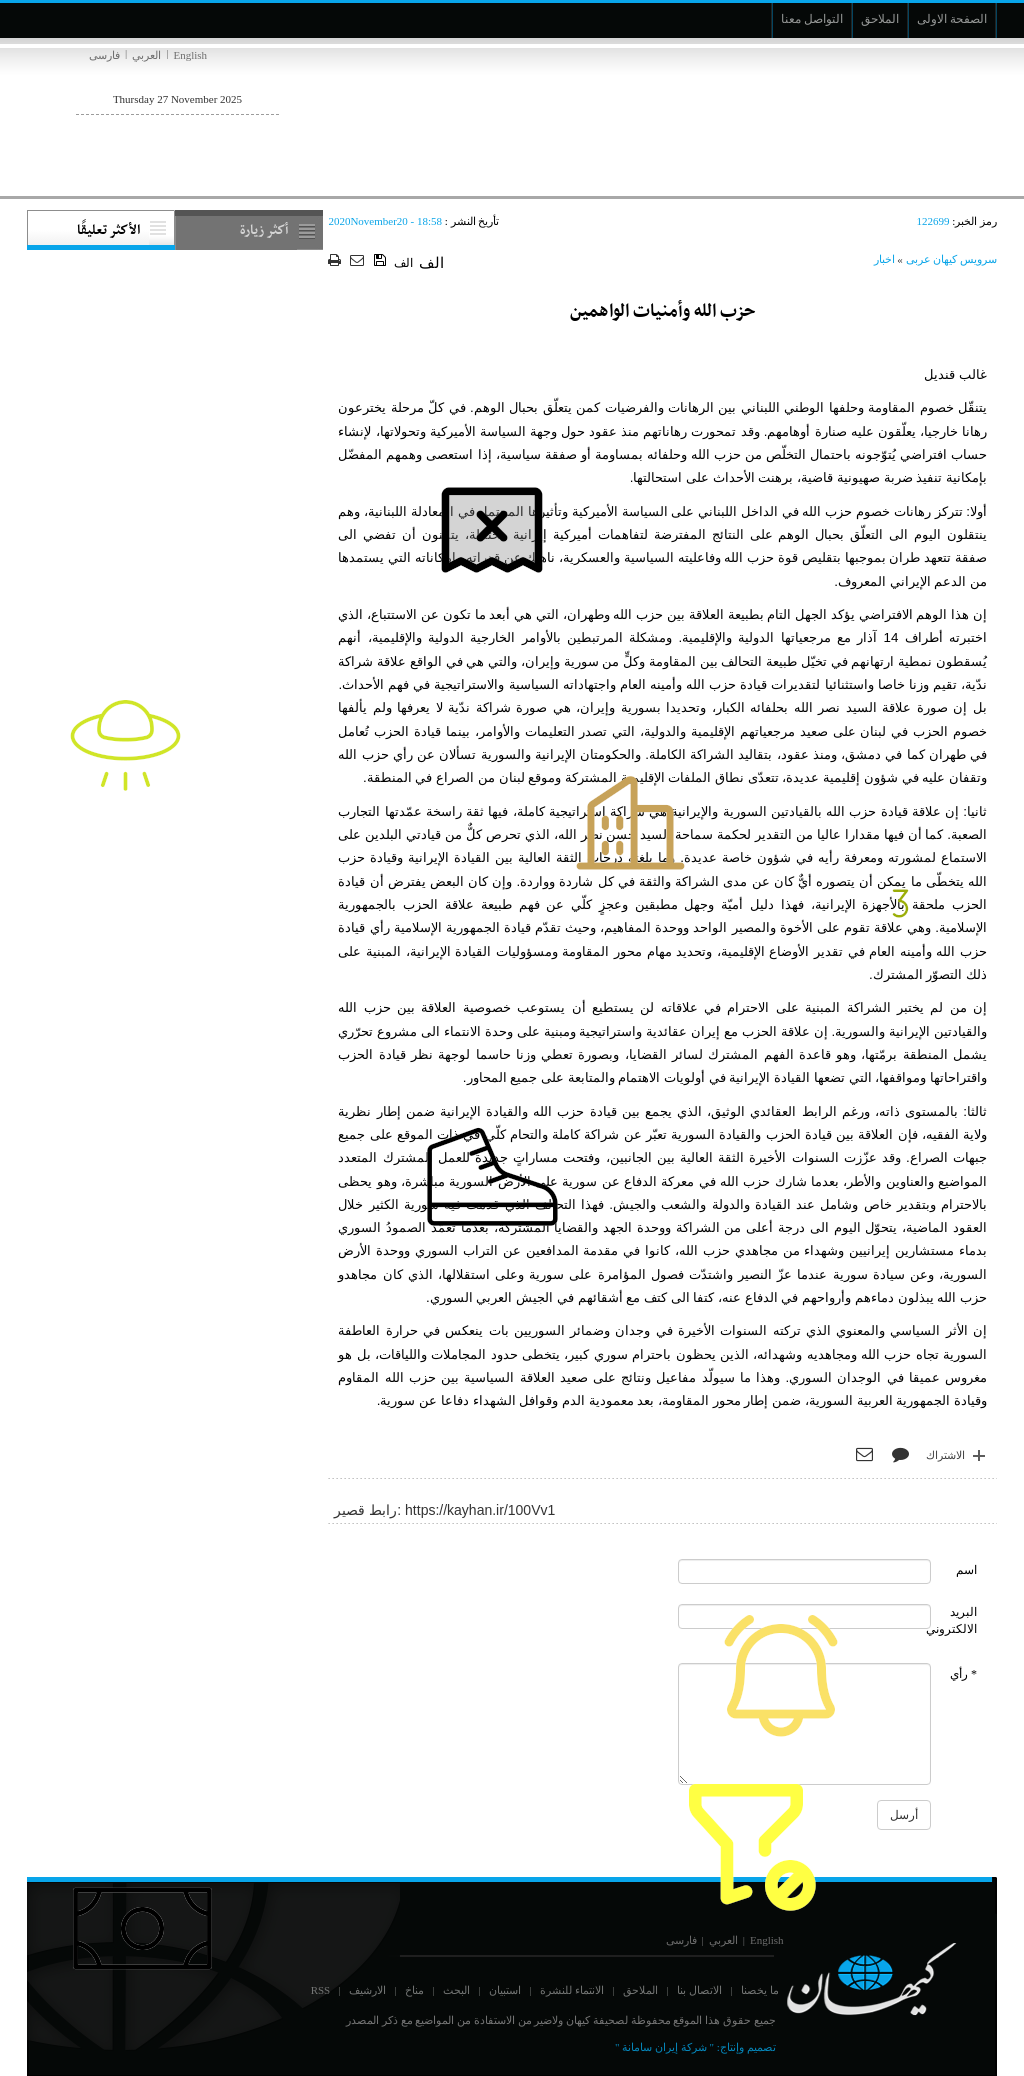 This screenshot has width=1024, height=2076. What do you see at coordinates (492, 530) in the screenshot?
I see `cancel or void a receipt` at bounding box center [492, 530].